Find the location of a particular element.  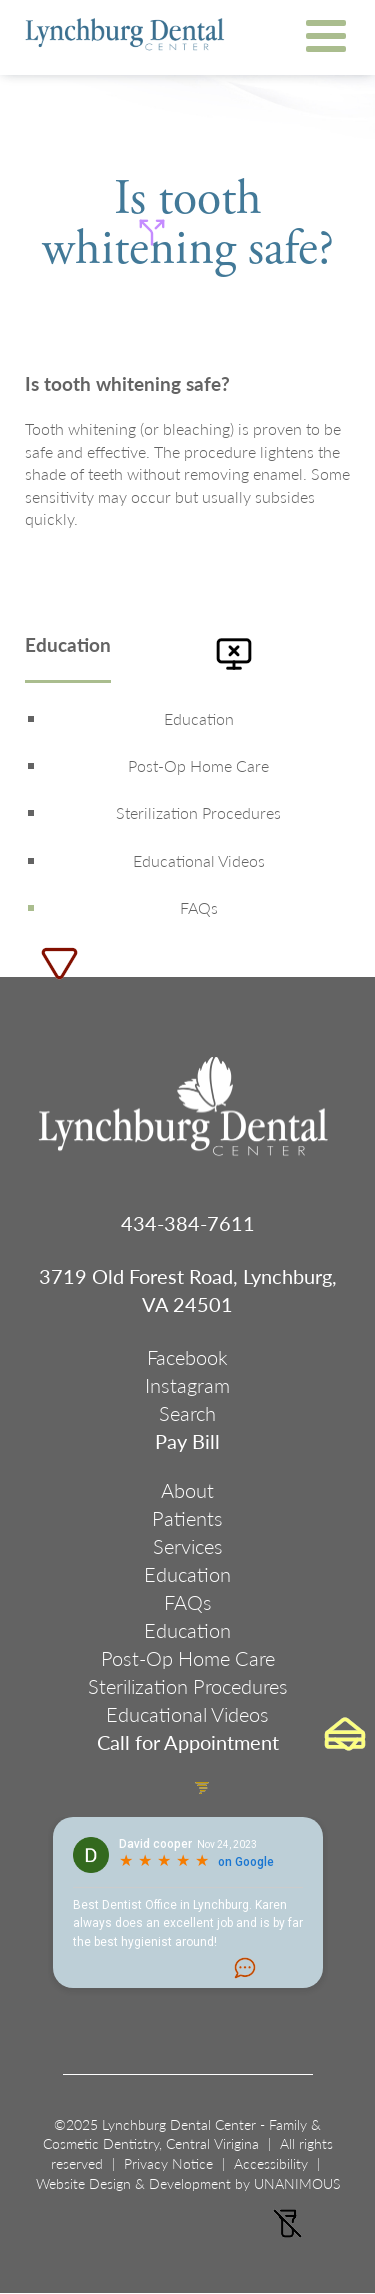

open chat or messaging is located at coordinates (245, 1968).